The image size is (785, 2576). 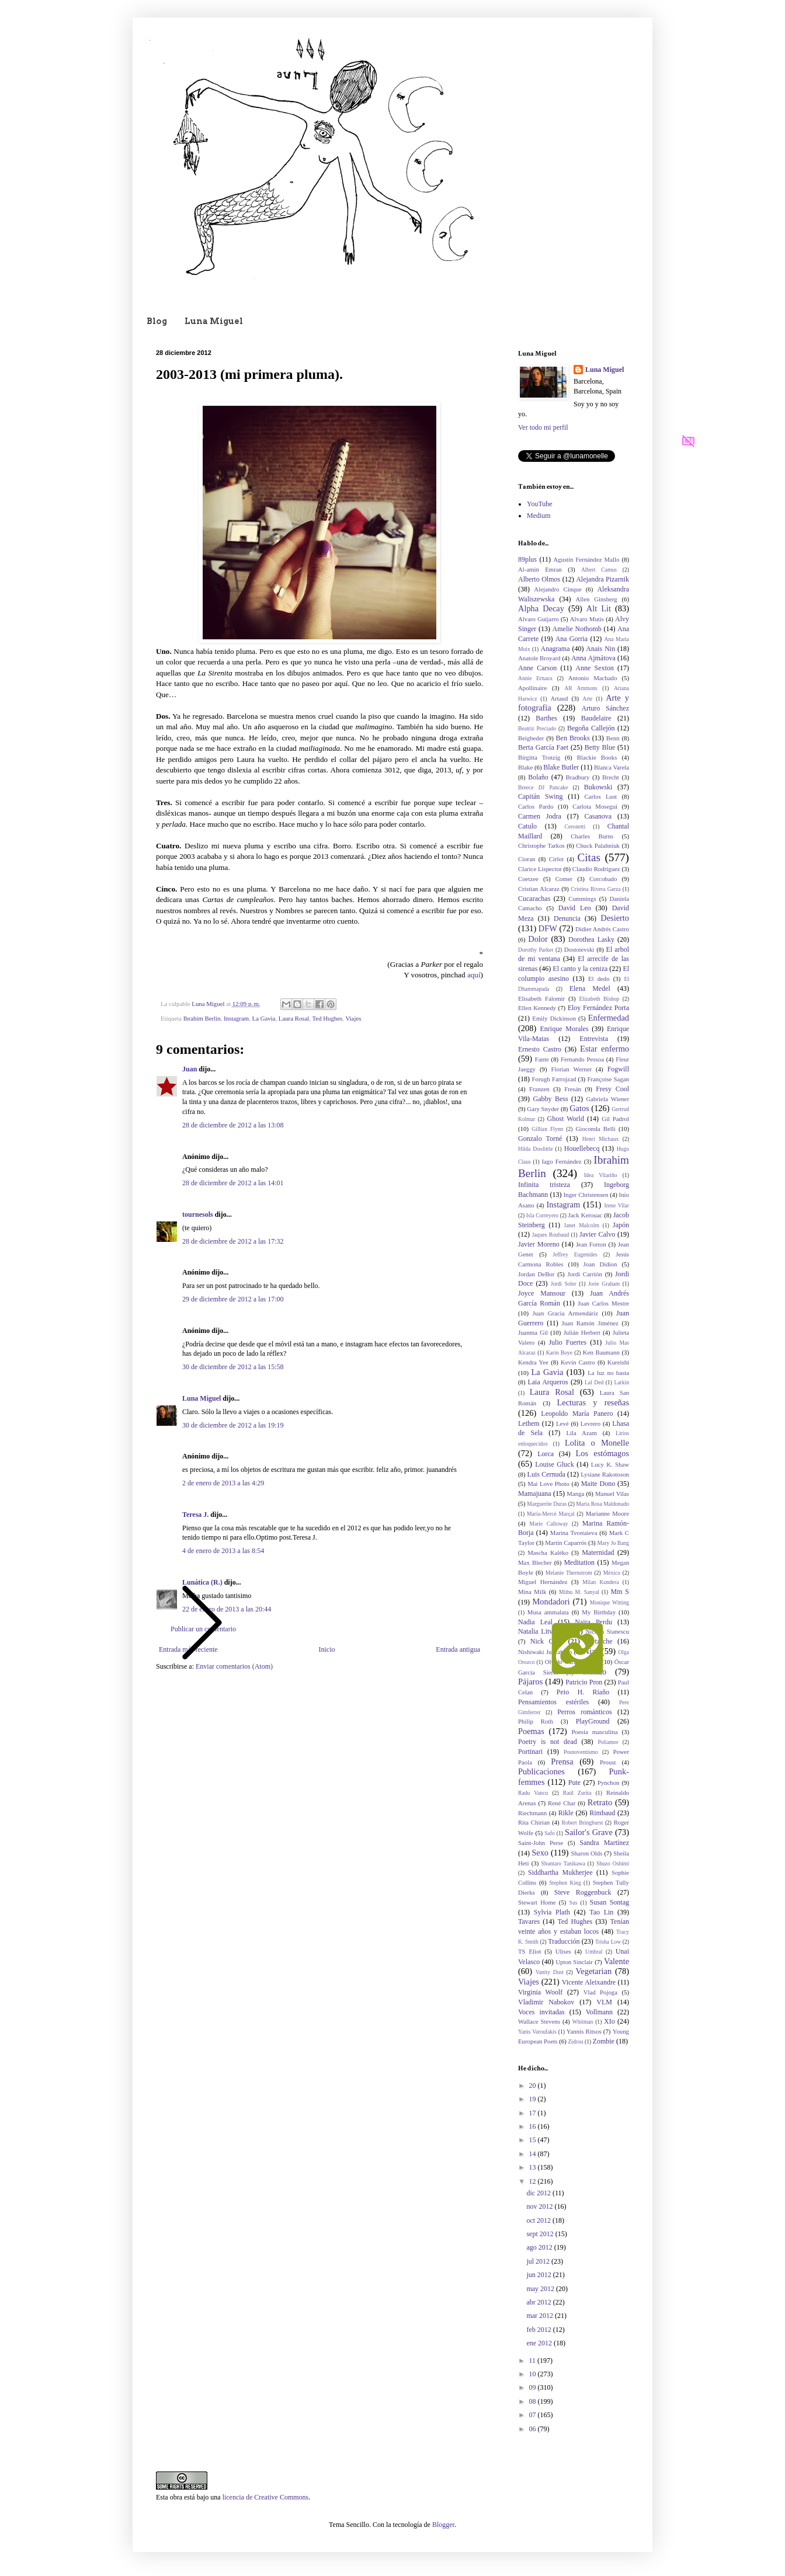 I want to click on navigate to the next item or page, so click(x=199, y=1623).